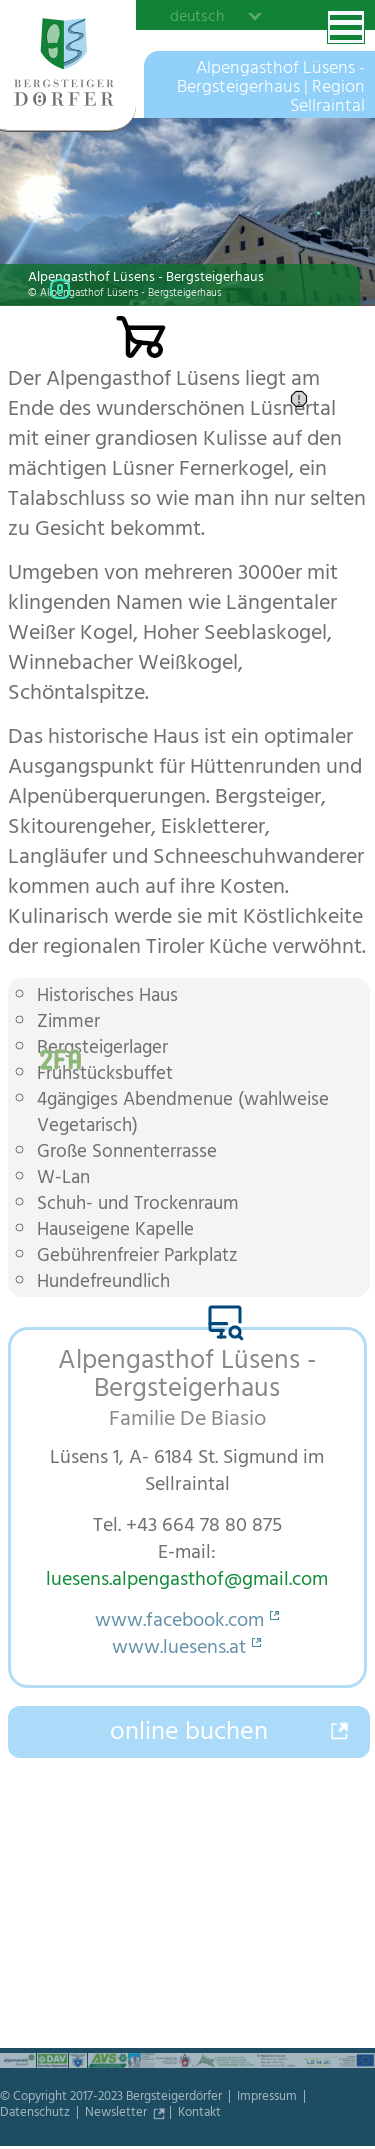  I want to click on indicates zero items or empty count, so click(60, 289).